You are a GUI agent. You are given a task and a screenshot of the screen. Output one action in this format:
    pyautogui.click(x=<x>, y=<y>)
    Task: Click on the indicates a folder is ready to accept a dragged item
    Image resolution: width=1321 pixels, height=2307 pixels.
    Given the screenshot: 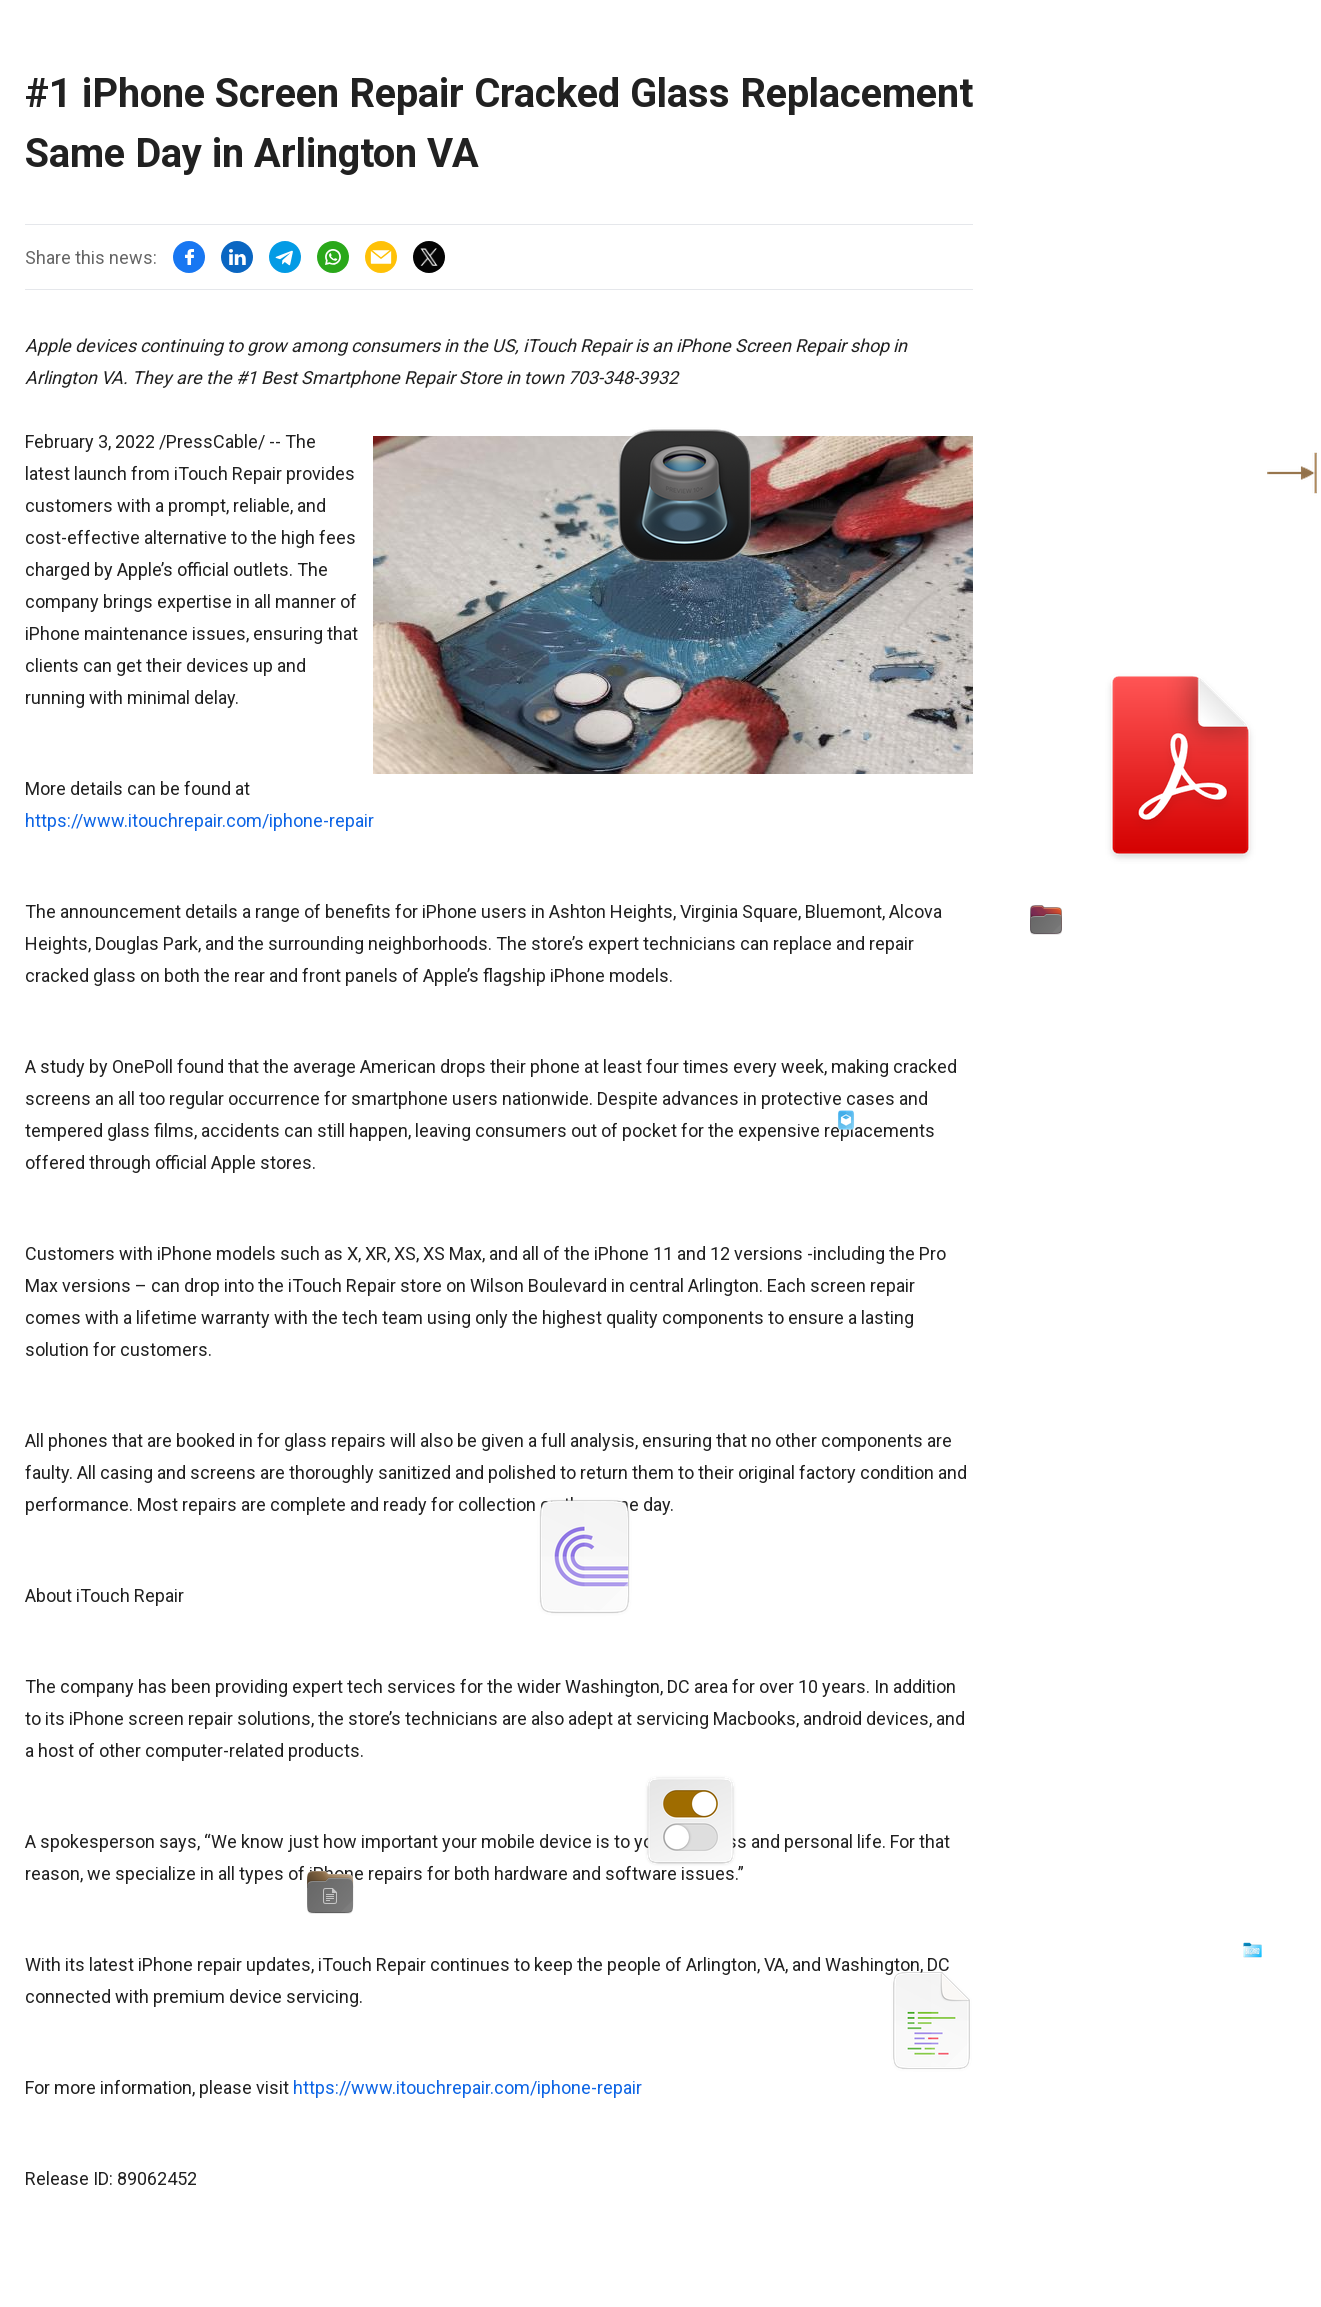 What is the action you would take?
    pyautogui.click(x=1046, y=919)
    